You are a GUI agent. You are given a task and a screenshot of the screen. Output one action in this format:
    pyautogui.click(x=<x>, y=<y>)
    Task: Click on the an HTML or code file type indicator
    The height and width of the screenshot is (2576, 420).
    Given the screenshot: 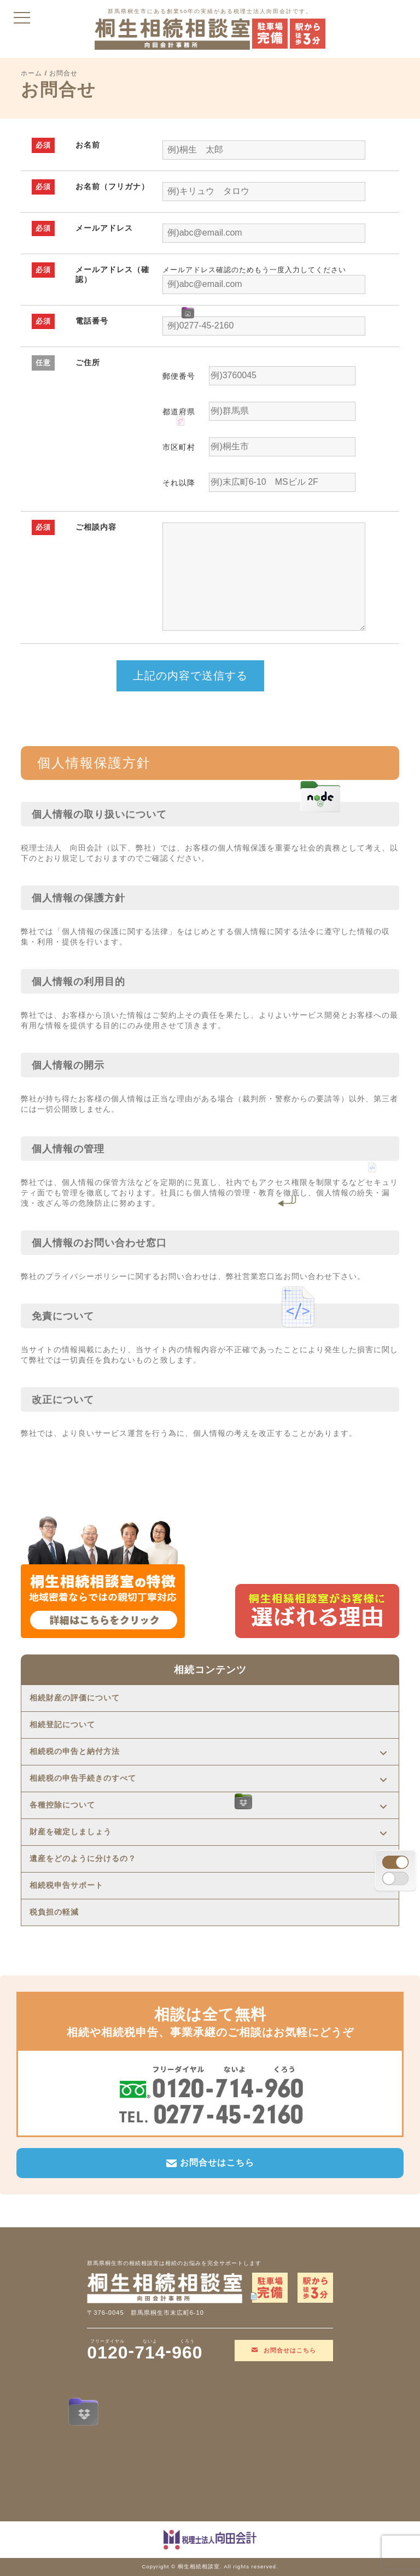 What is the action you would take?
    pyautogui.click(x=372, y=1167)
    